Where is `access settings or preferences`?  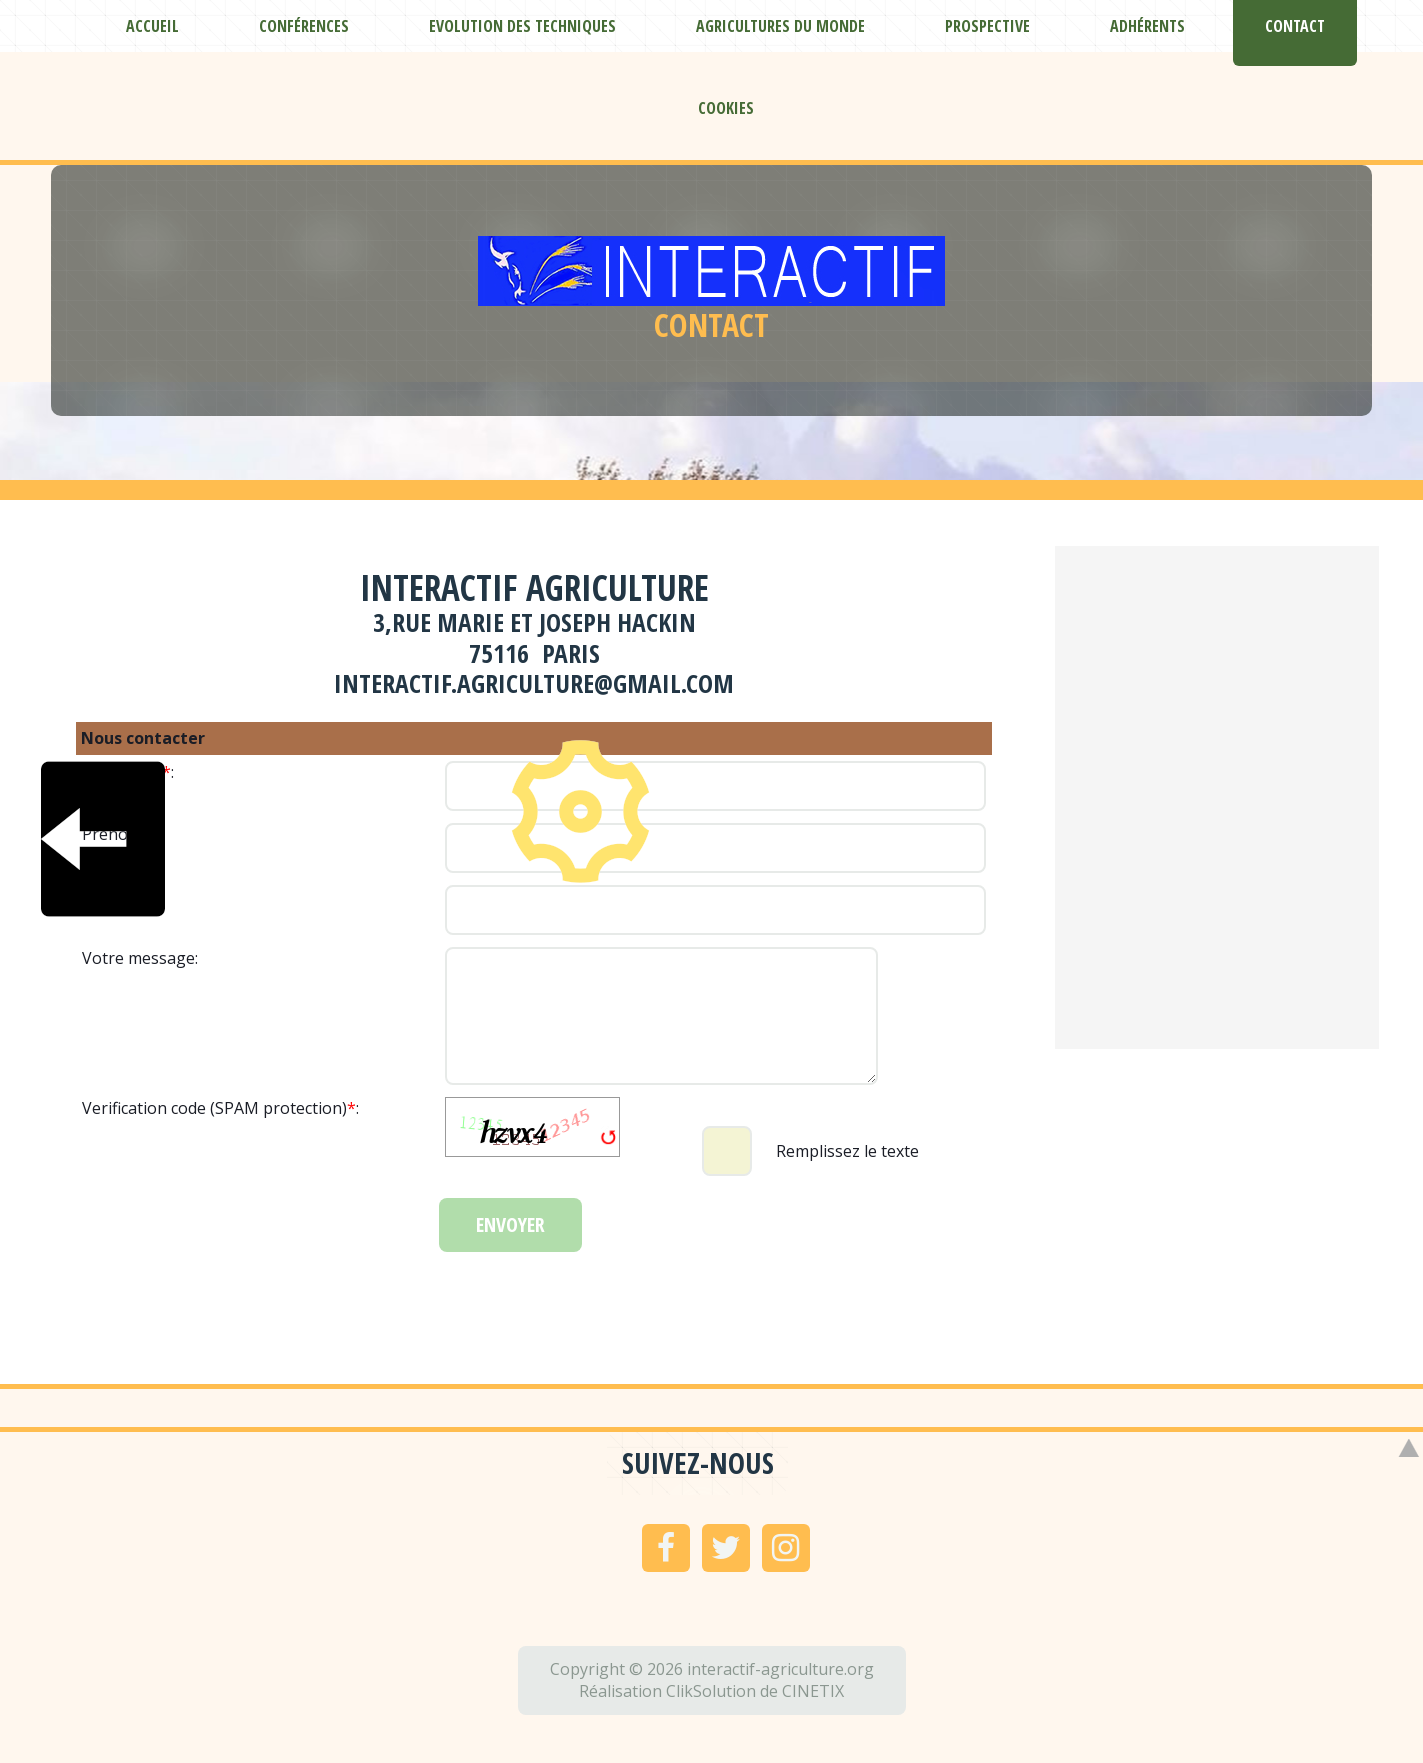
access settings or preferences is located at coordinates (580, 811).